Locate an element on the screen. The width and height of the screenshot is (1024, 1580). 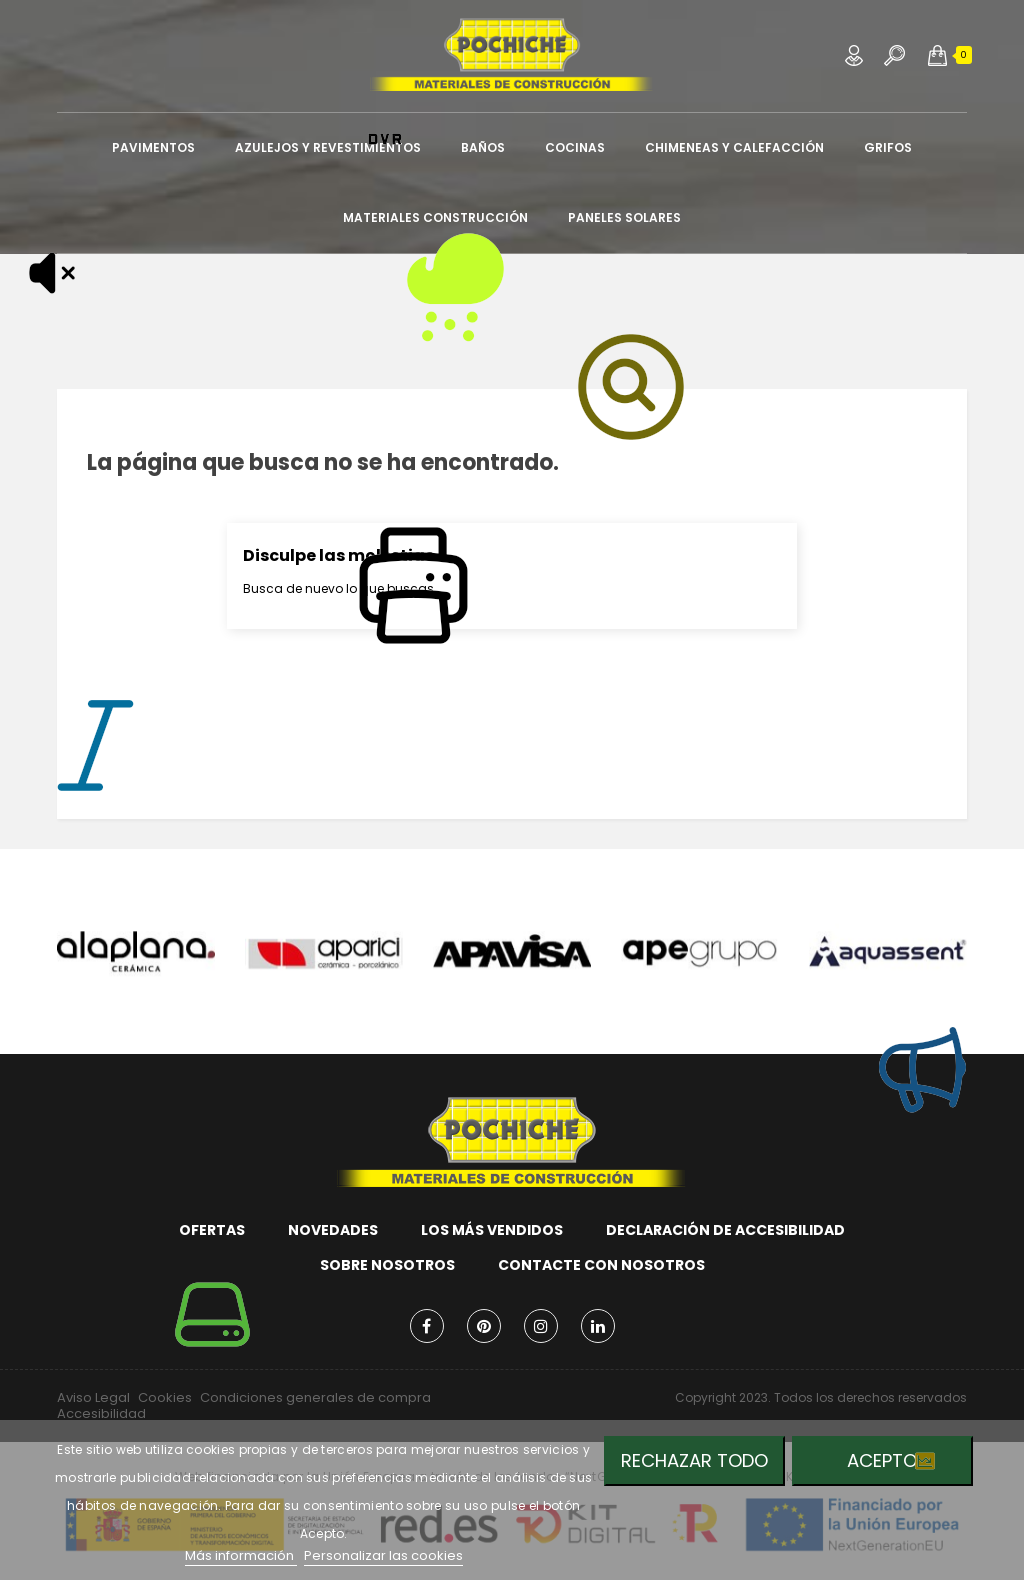
apply italic formatting to selected text is located at coordinates (95, 745).